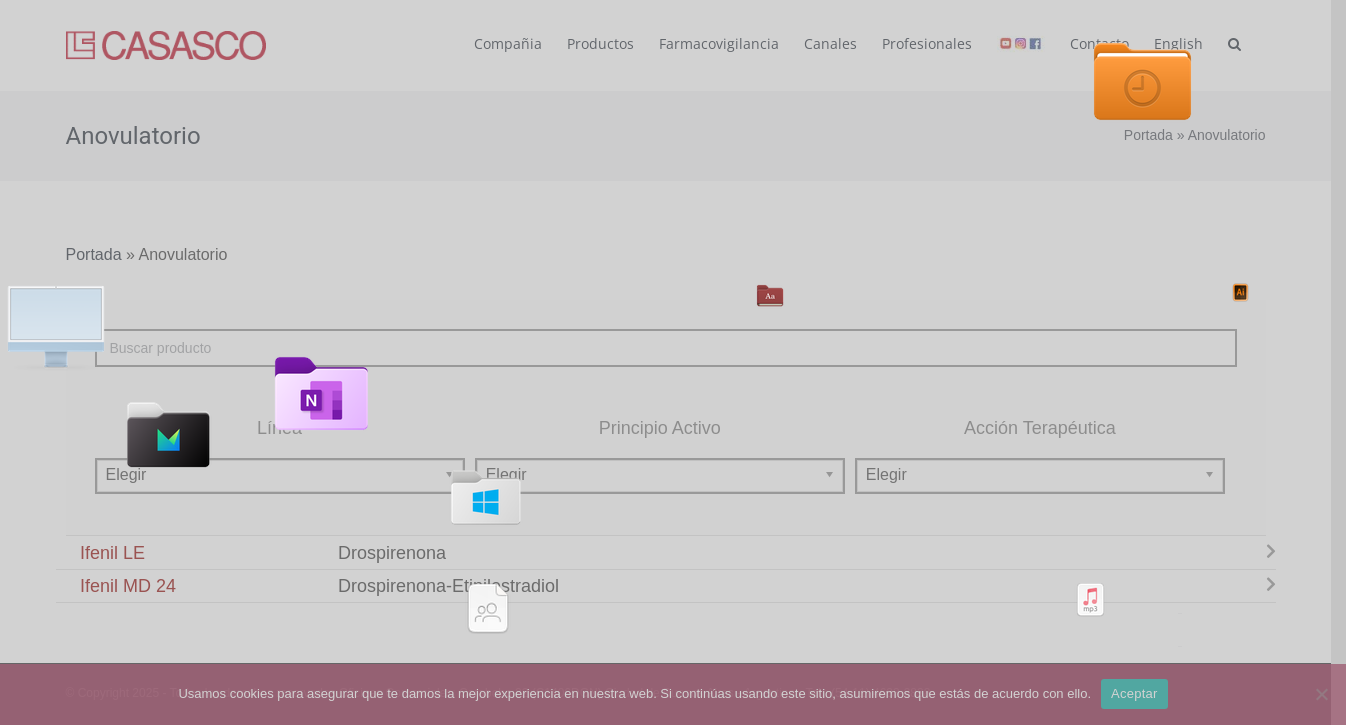 The image size is (1346, 725). I want to click on open folder containing Microsoft OneNote files, so click(321, 396).